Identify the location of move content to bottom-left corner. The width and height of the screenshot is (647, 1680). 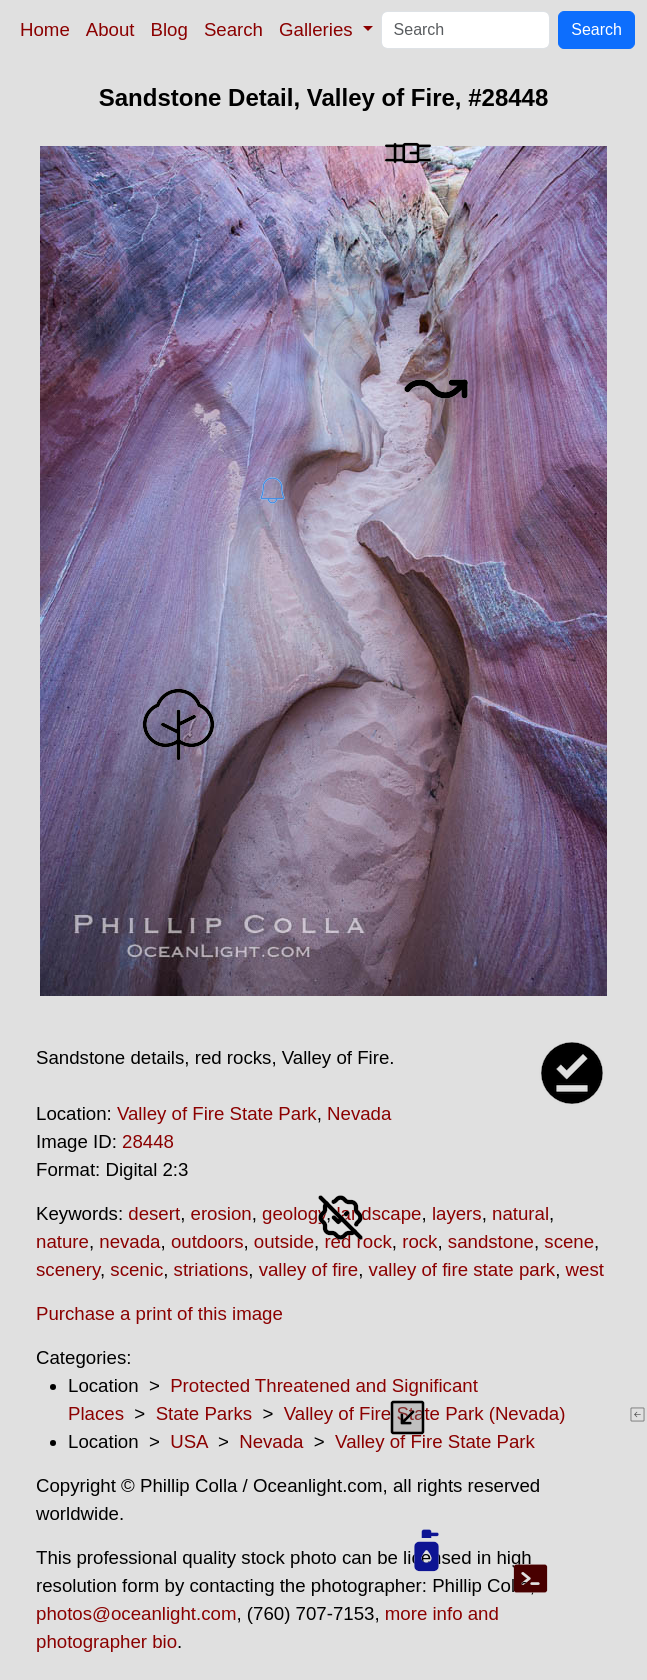
(407, 1417).